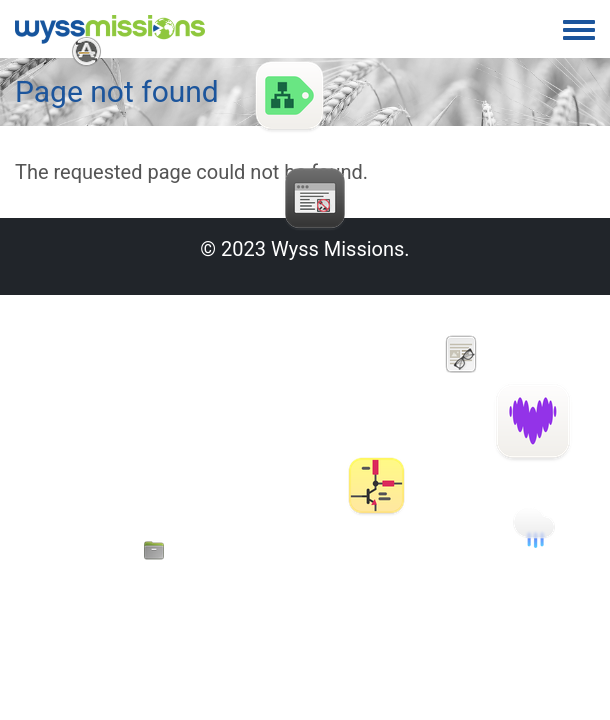 This screenshot has width=610, height=720. I want to click on open the documents app, so click(461, 354).